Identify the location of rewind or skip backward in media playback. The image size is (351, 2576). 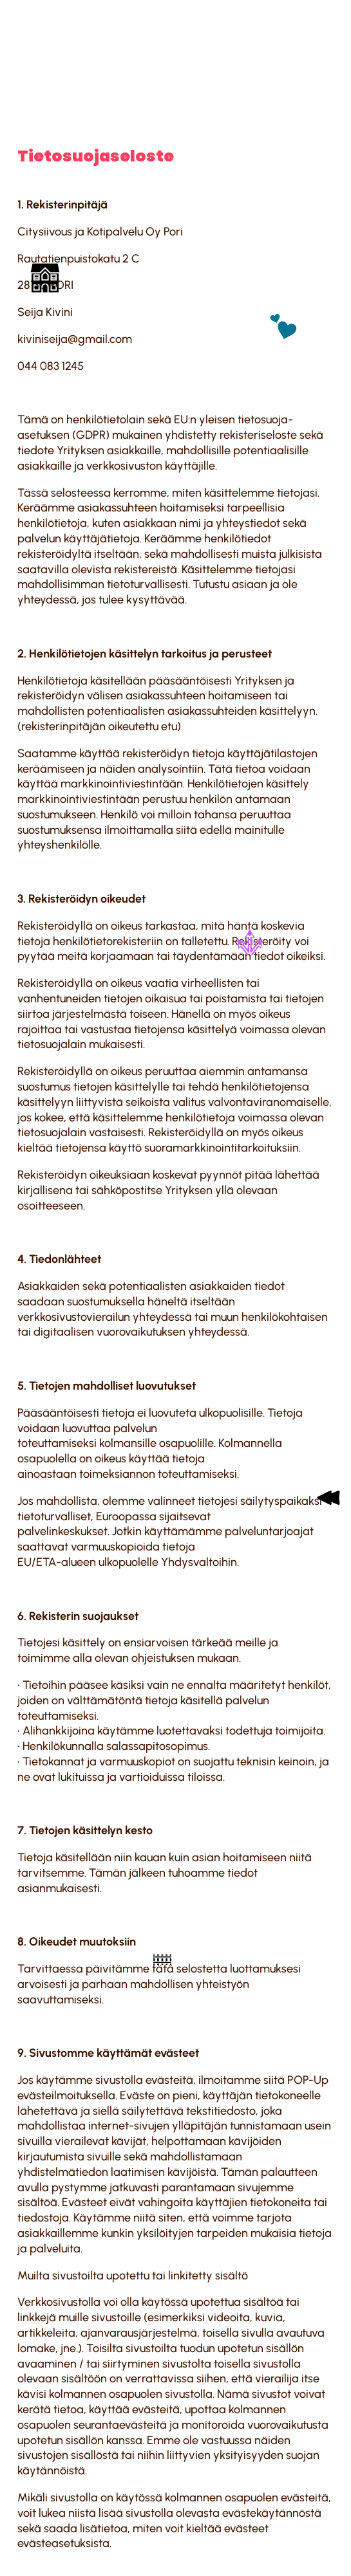
(328, 1498).